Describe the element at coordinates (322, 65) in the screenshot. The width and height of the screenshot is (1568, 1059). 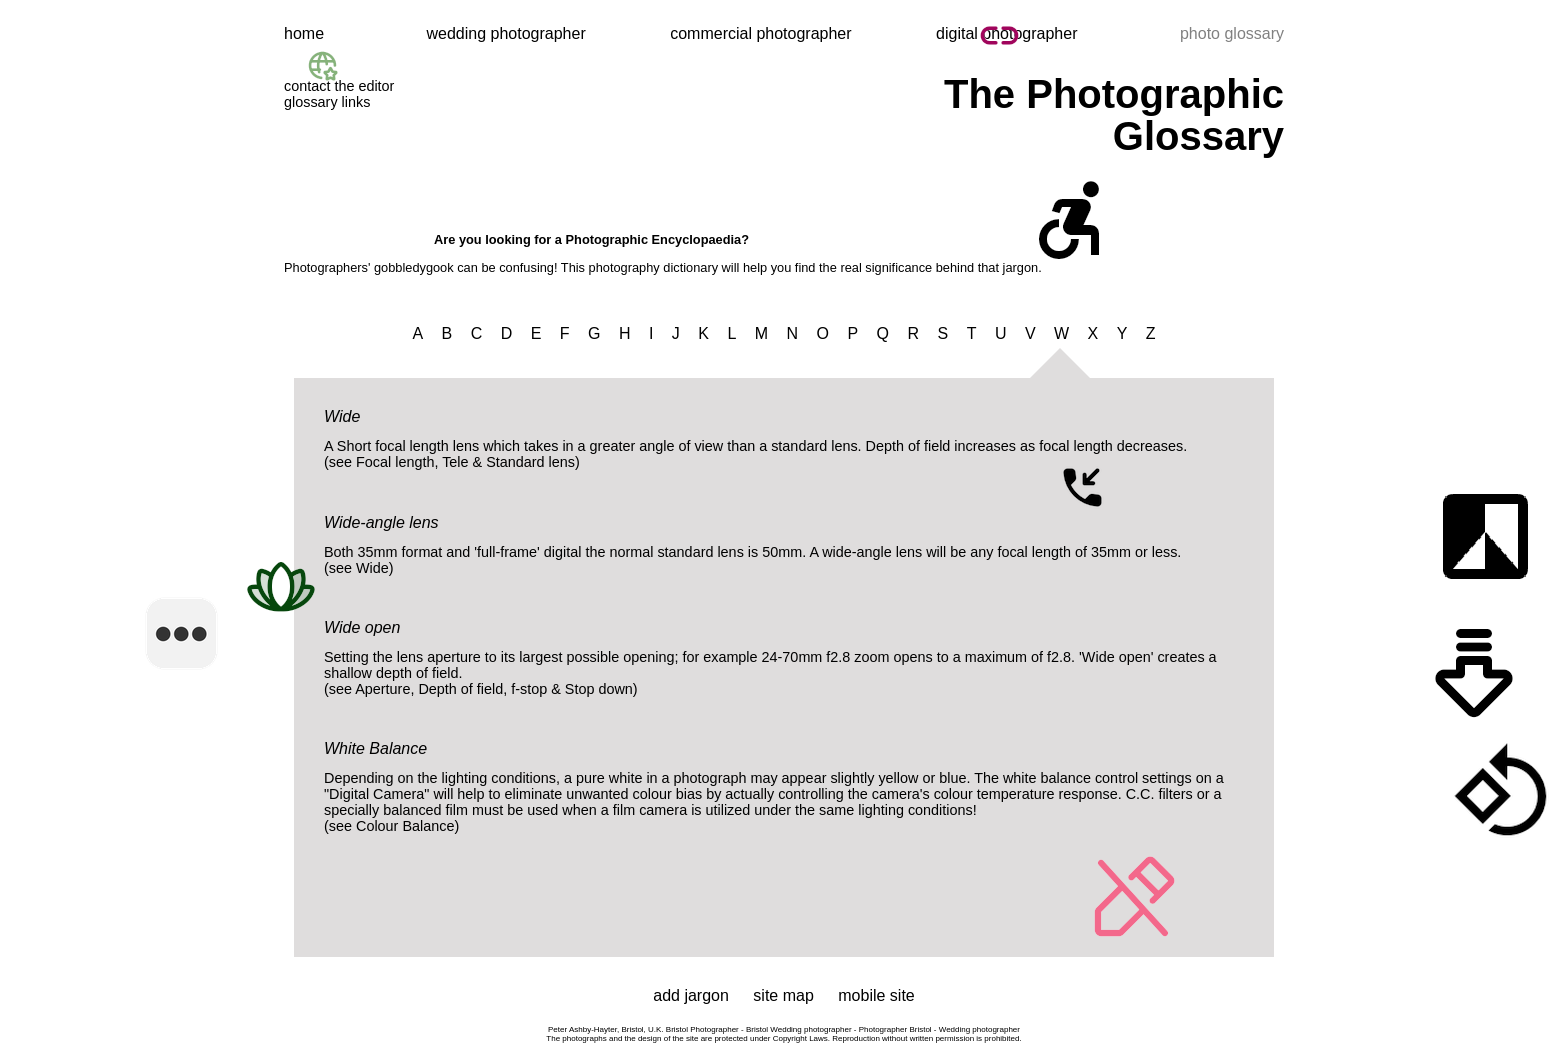
I see `add a website to favorites` at that location.